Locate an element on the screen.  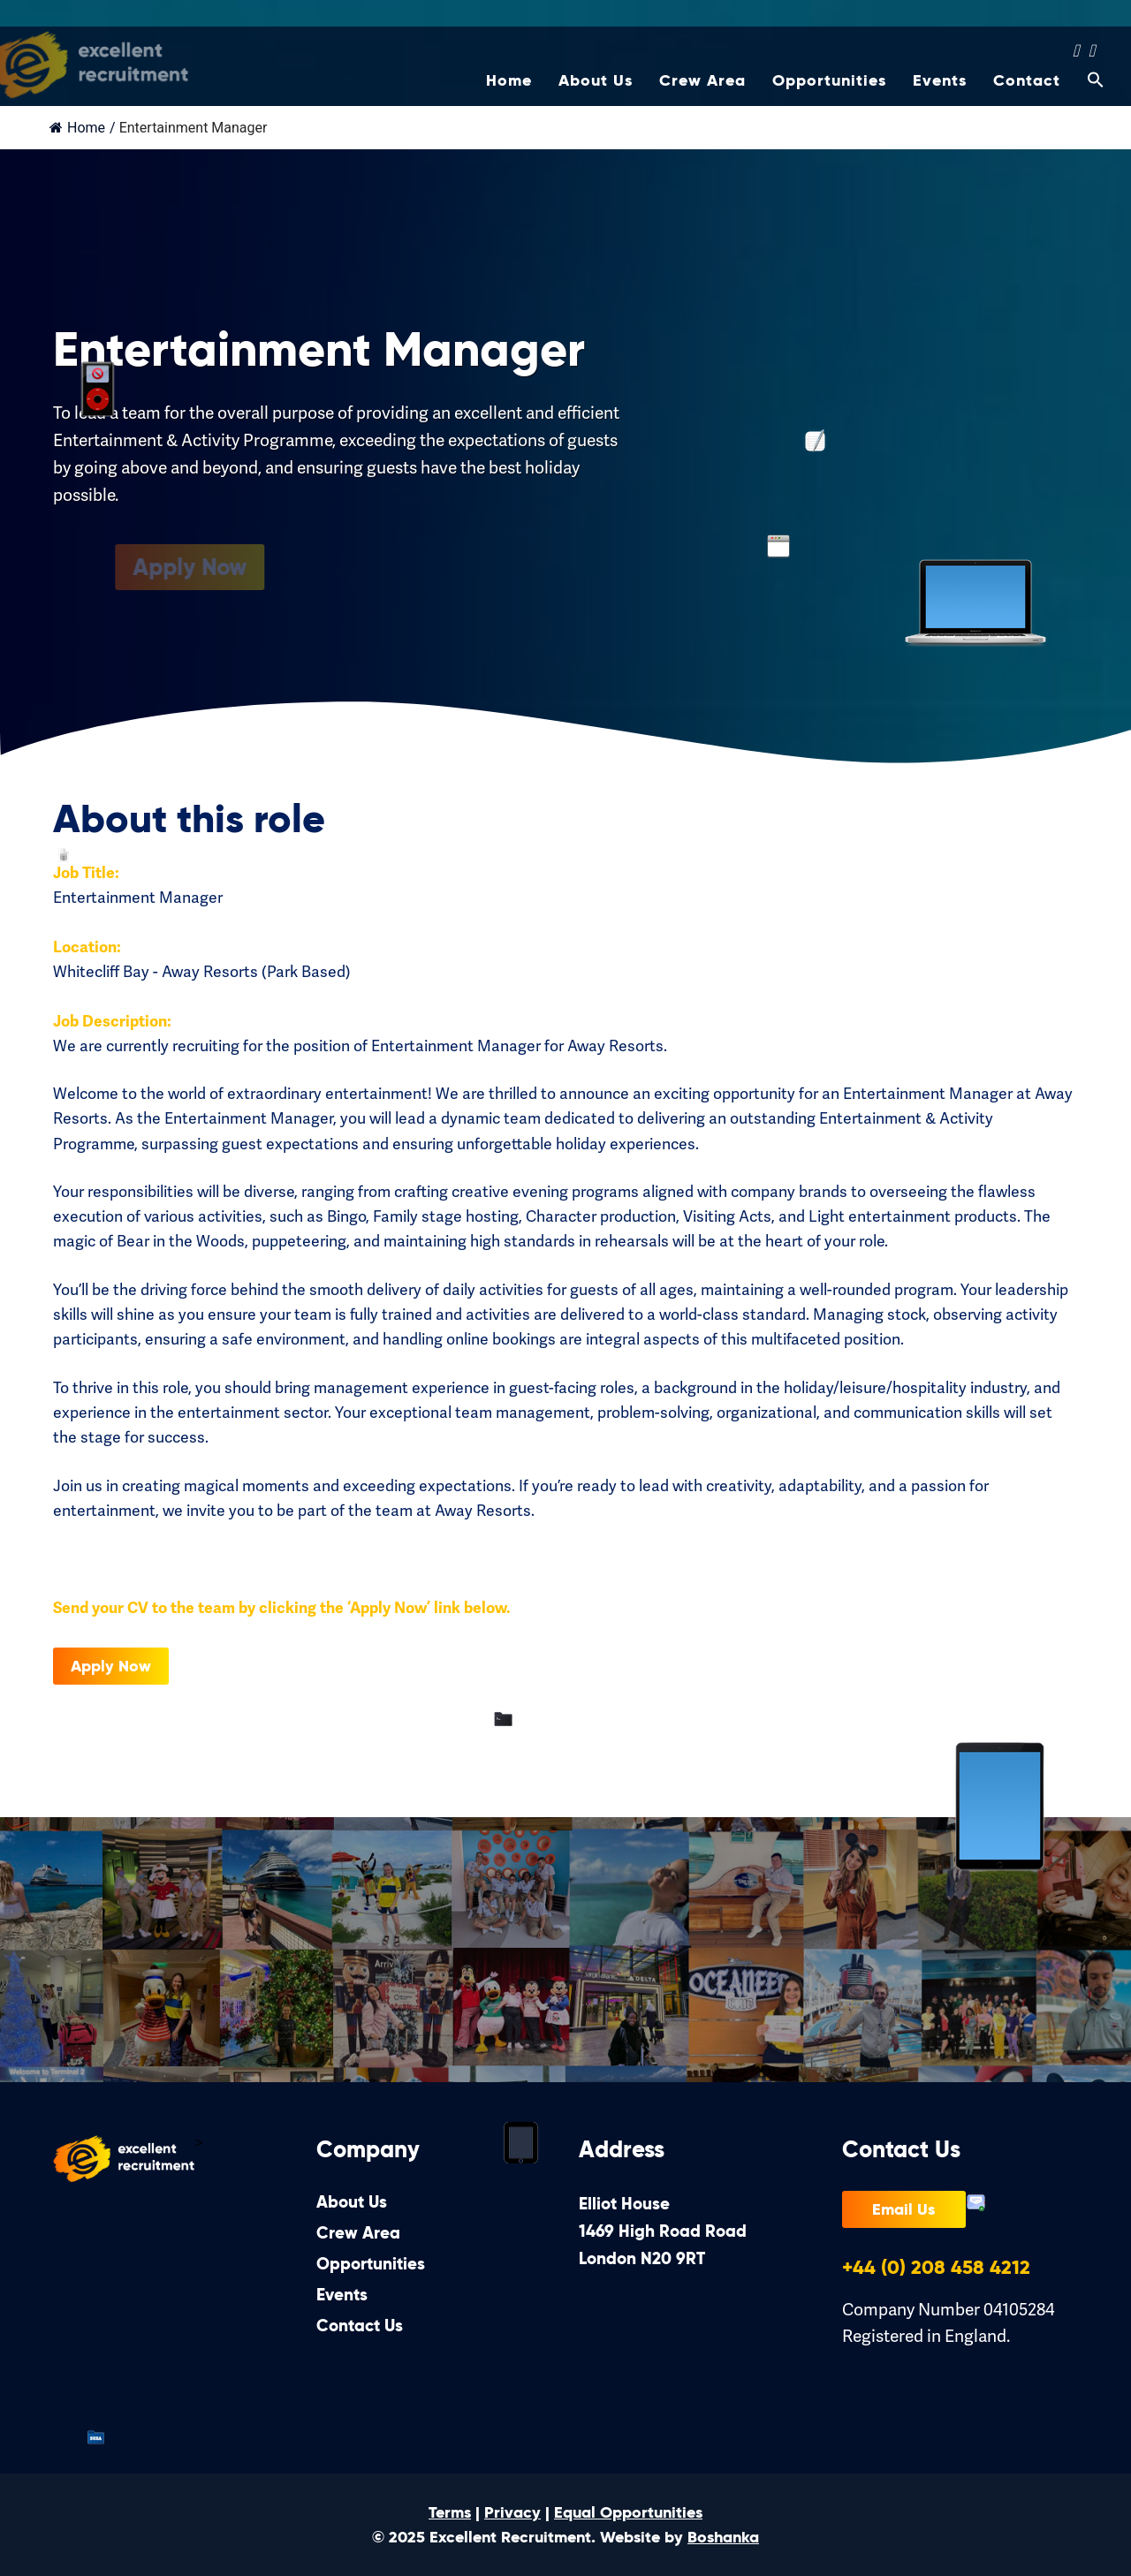
open an sql database file is located at coordinates (64, 855).